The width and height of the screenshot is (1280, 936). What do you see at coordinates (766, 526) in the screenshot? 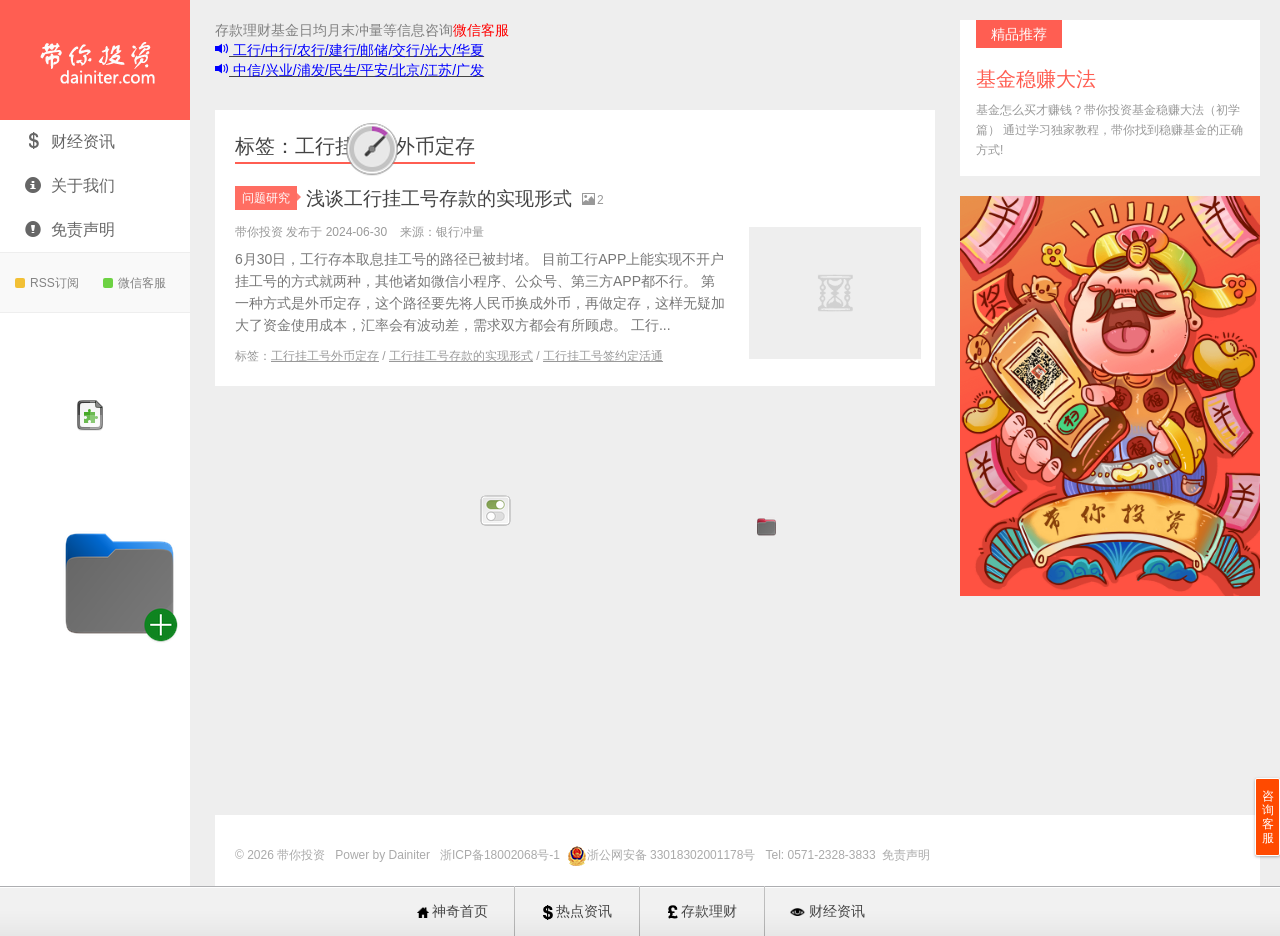
I see `open folder to view contents` at bounding box center [766, 526].